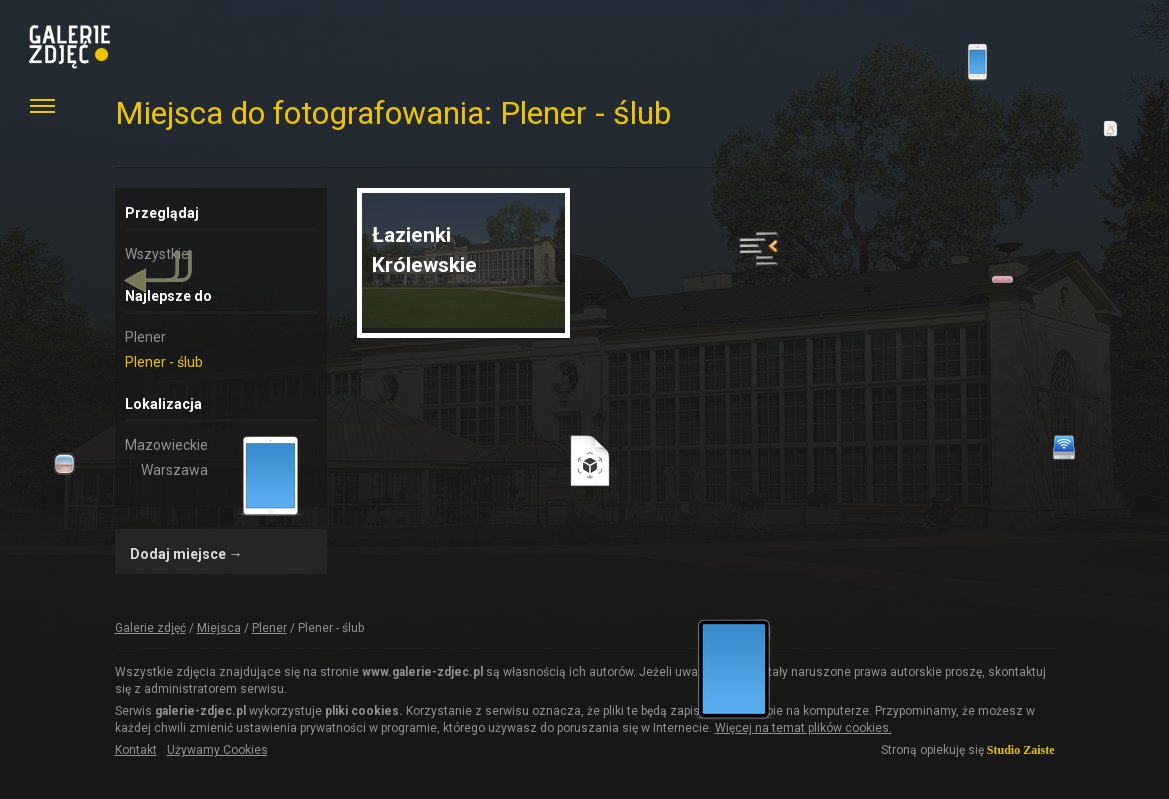 The width and height of the screenshot is (1169, 799). Describe the element at coordinates (1110, 128) in the screenshot. I see `pgp encryption key file` at that location.